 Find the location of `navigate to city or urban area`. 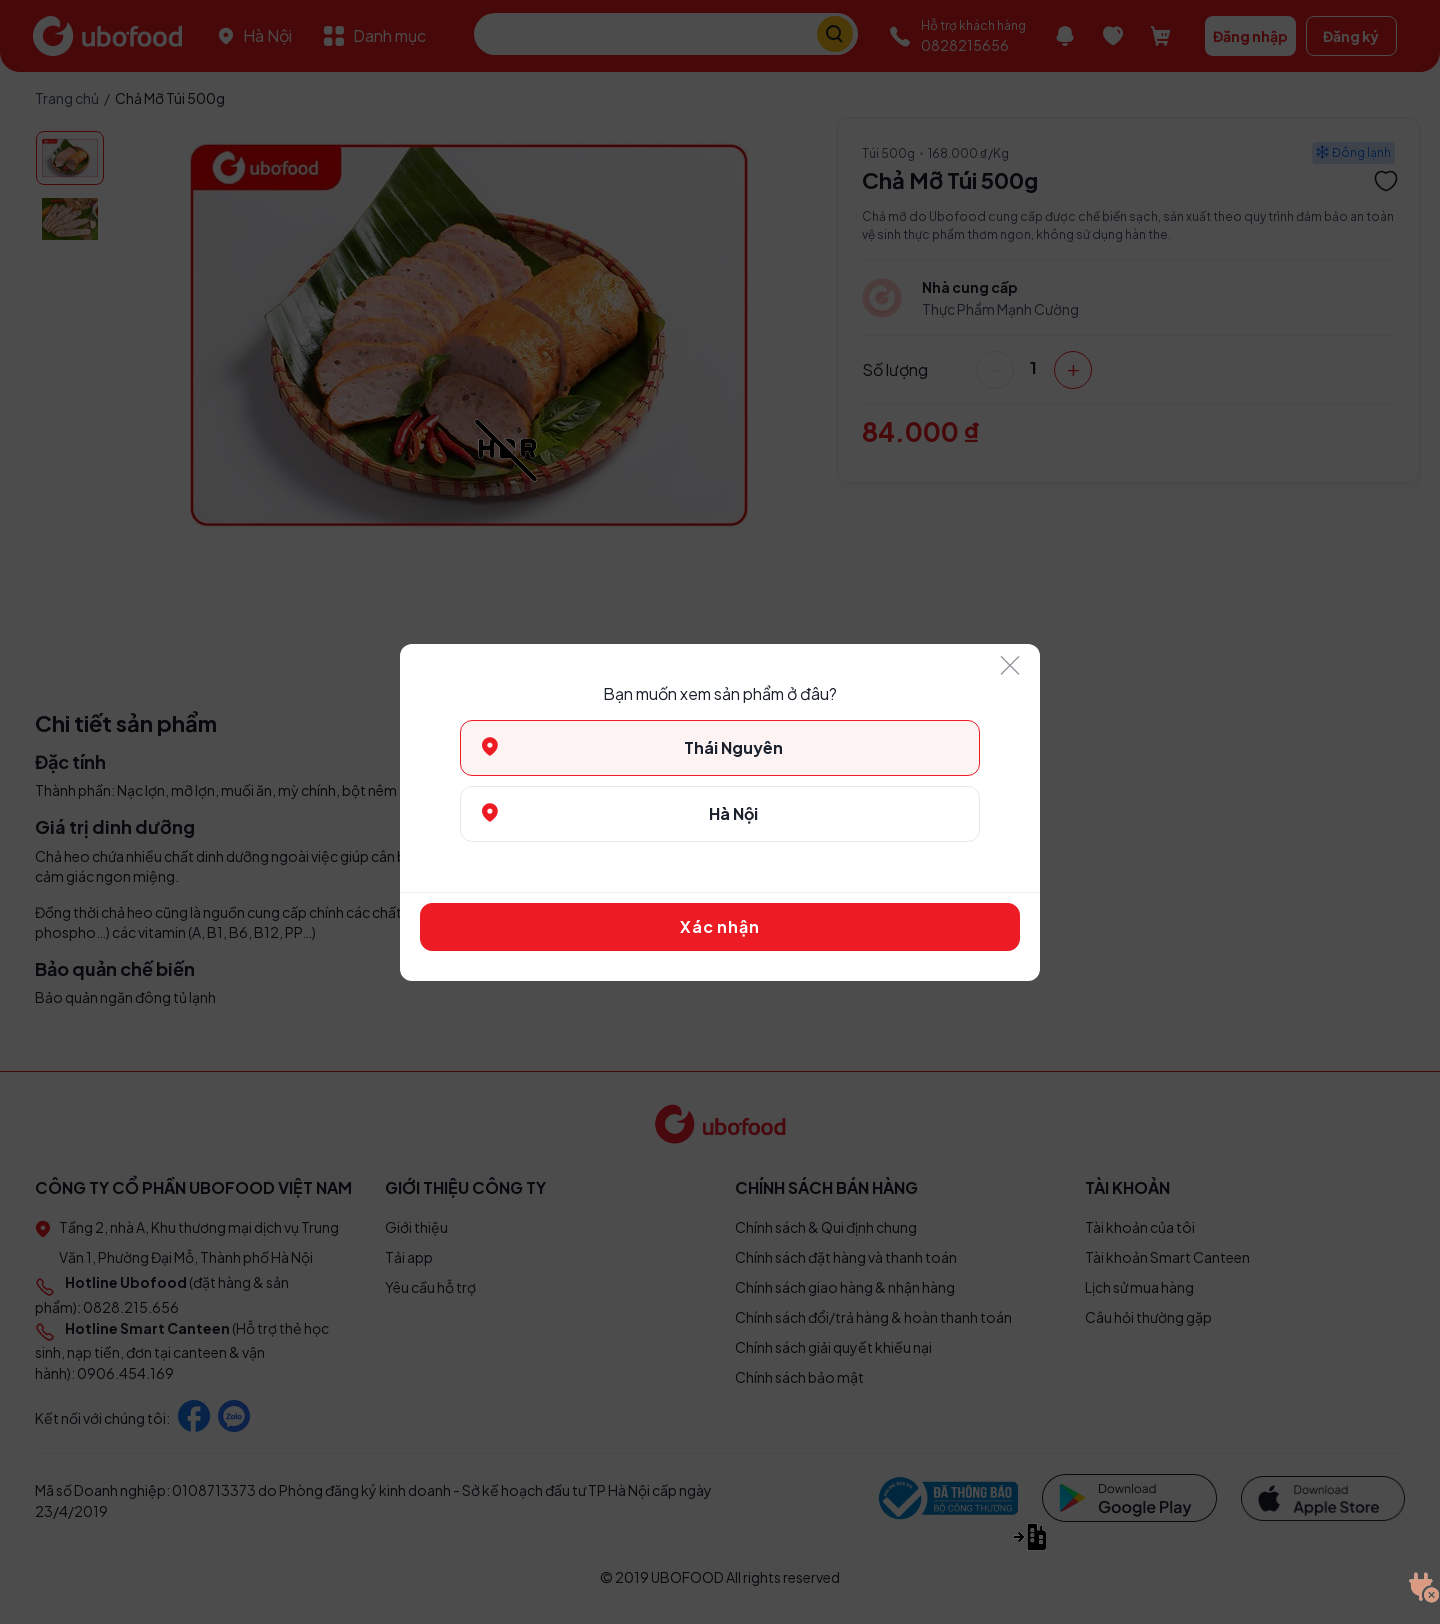

navigate to city or urban area is located at coordinates (1029, 1537).